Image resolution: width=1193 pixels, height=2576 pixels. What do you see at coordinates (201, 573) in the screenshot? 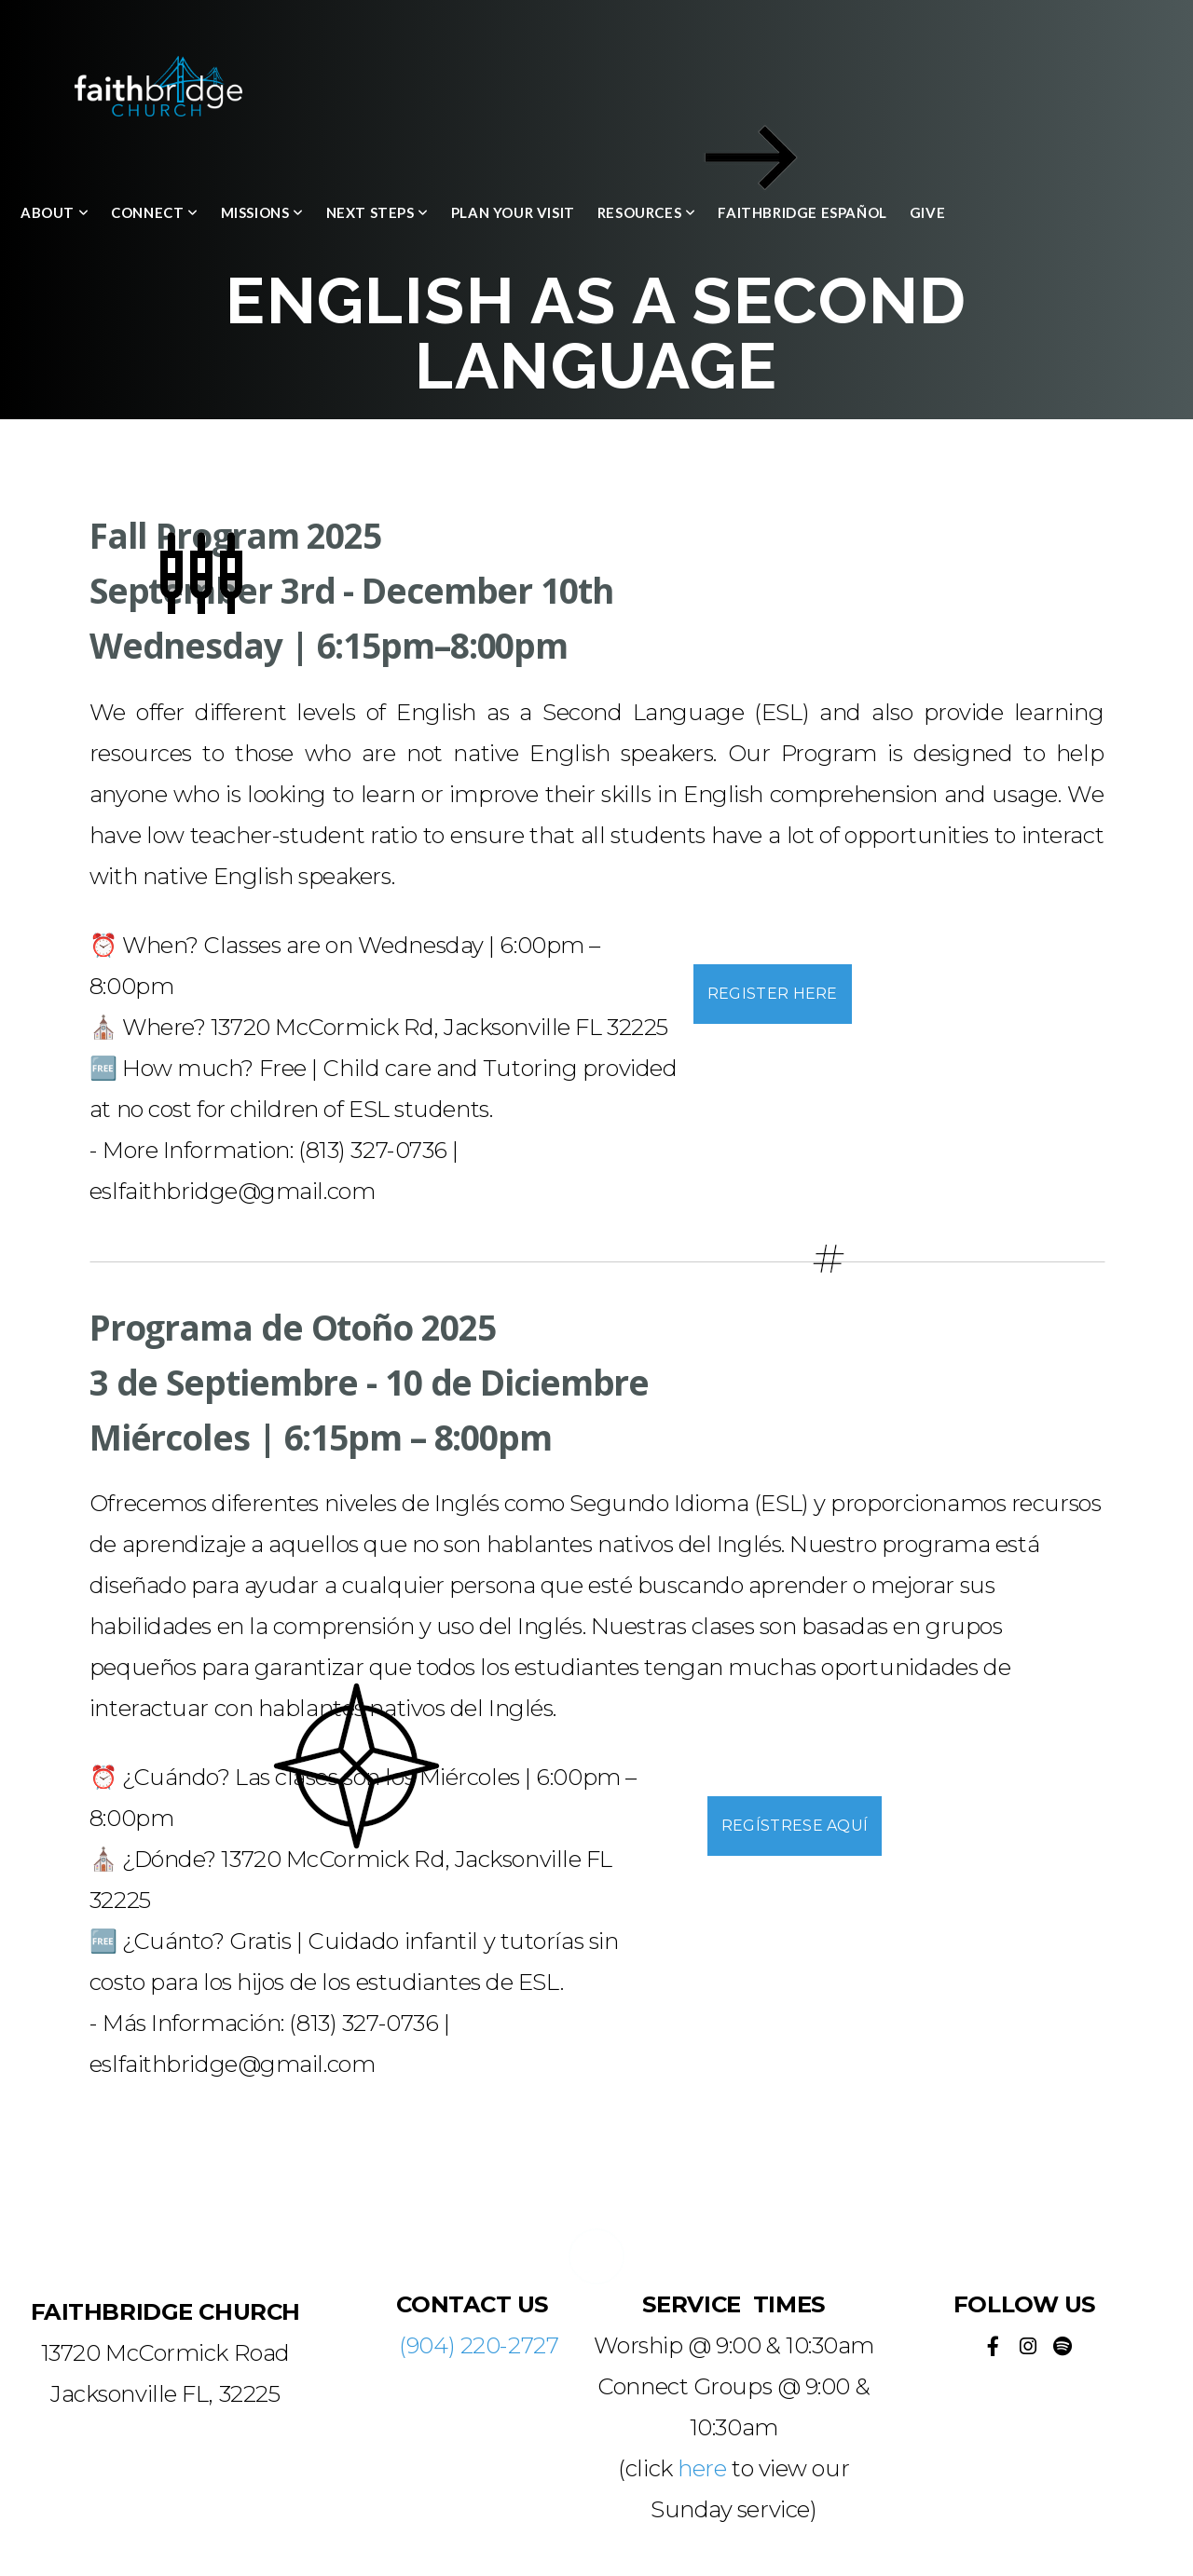
I see `configure audio/video input settings` at bounding box center [201, 573].